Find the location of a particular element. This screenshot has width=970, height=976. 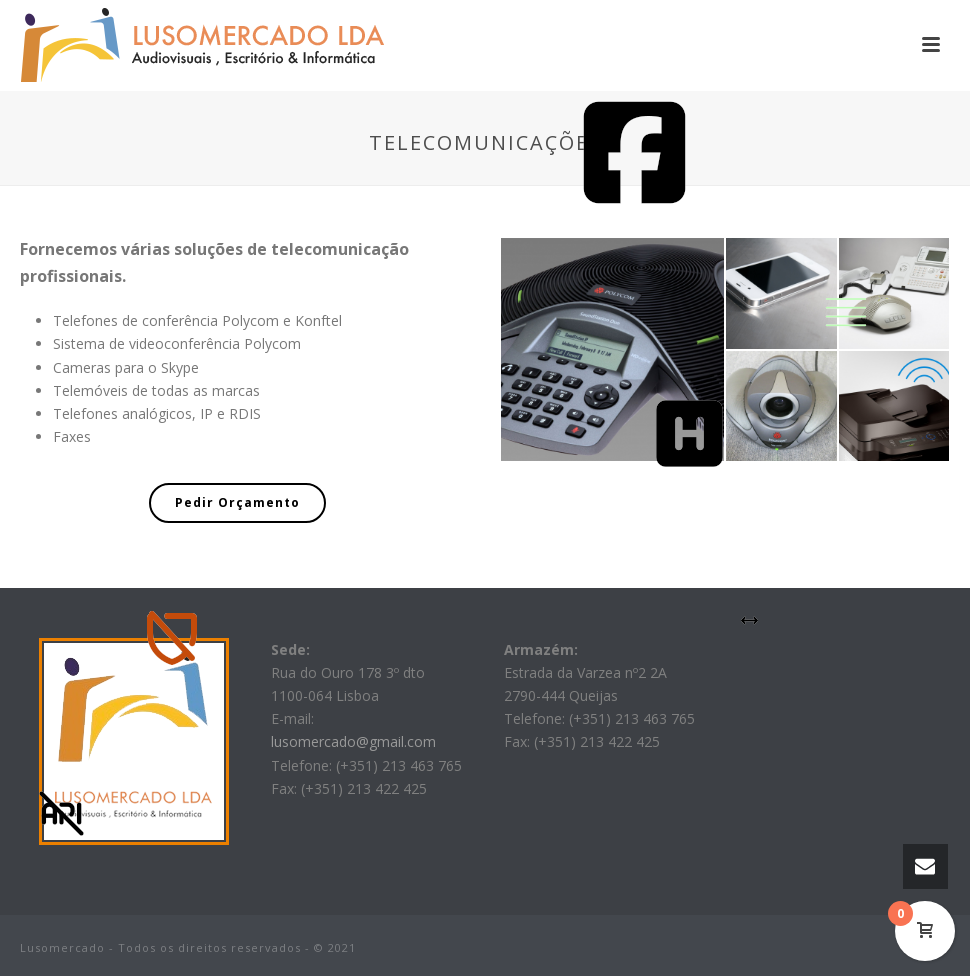

link to facebook profile or page is located at coordinates (634, 152).